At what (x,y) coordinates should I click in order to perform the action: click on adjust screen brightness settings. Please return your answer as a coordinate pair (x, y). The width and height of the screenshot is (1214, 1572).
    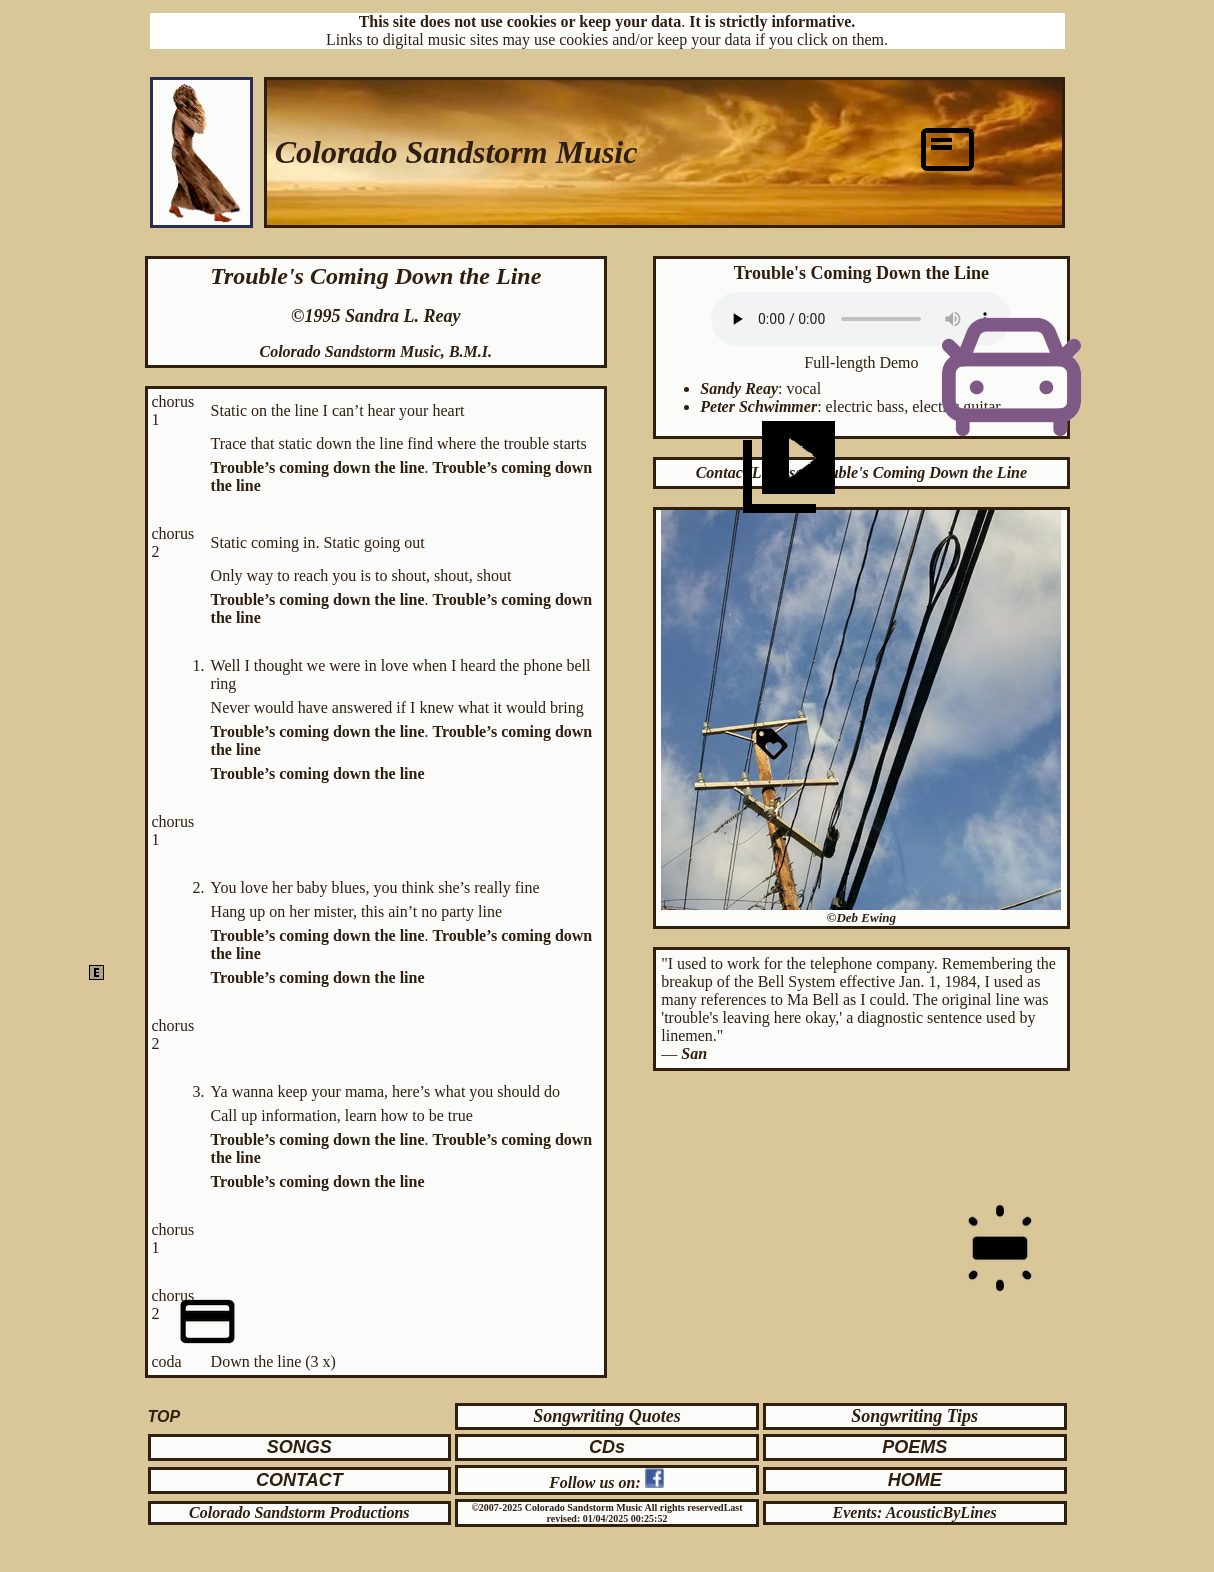
    Looking at the image, I should click on (1000, 1248).